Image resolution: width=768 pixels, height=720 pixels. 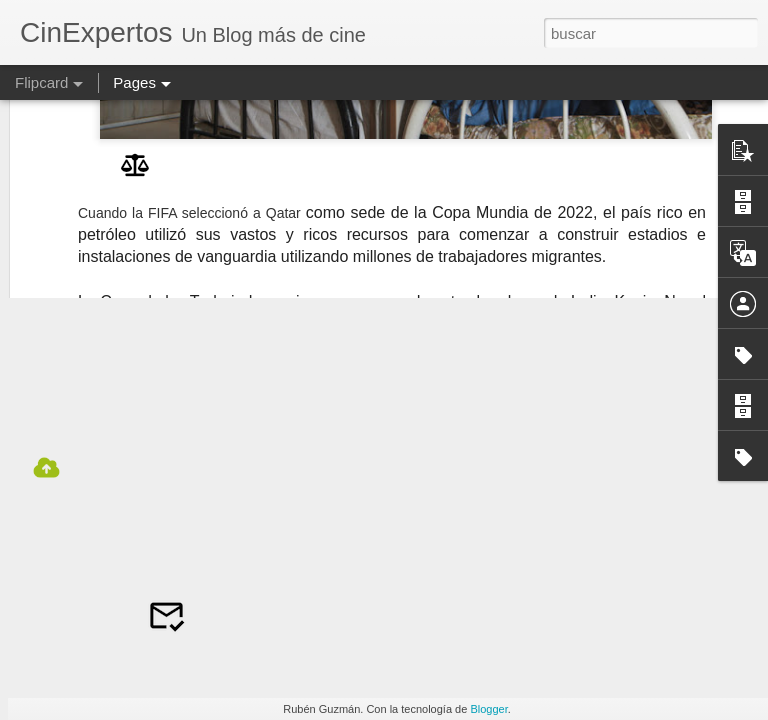 What do you see at coordinates (166, 615) in the screenshot?
I see `mark an email as read` at bounding box center [166, 615].